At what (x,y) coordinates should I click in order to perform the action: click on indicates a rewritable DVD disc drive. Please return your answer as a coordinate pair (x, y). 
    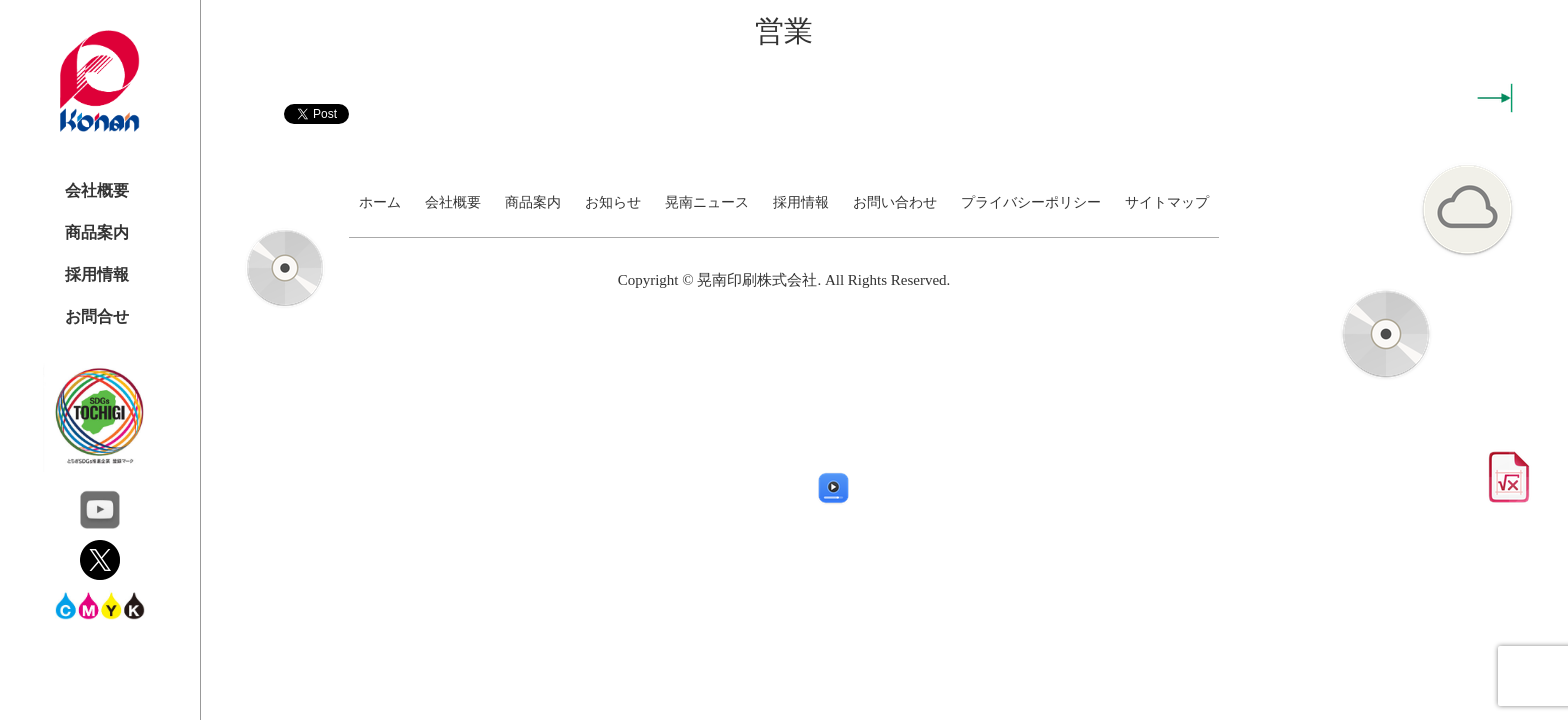
    Looking at the image, I should click on (1386, 334).